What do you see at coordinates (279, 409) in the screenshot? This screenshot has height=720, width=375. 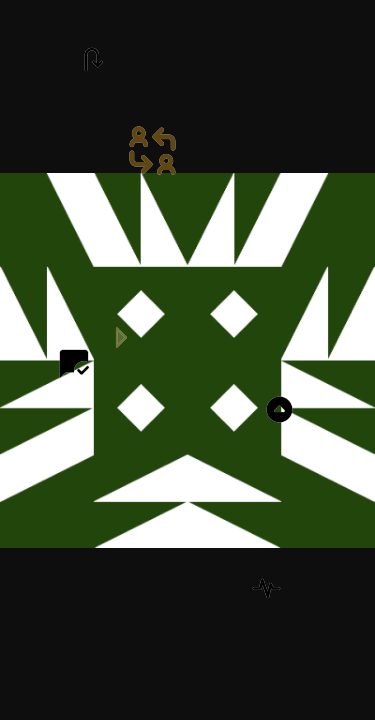 I see `scroll to top of page` at bounding box center [279, 409].